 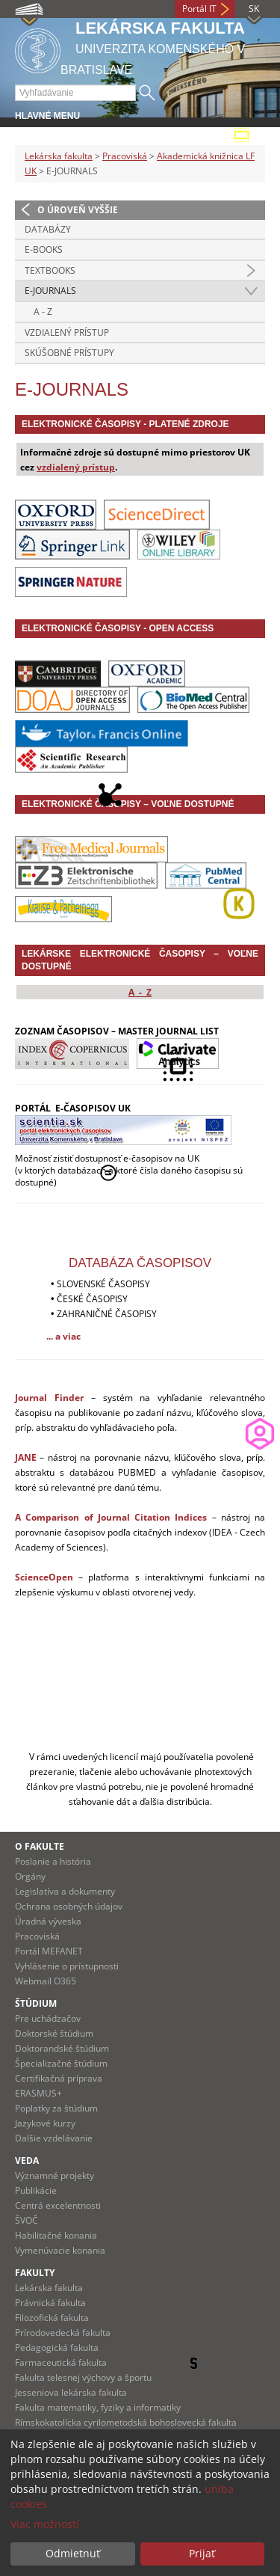 What do you see at coordinates (110, 794) in the screenshot?
I see `access affiliate program or referral network` at bounding box center [110, 794].